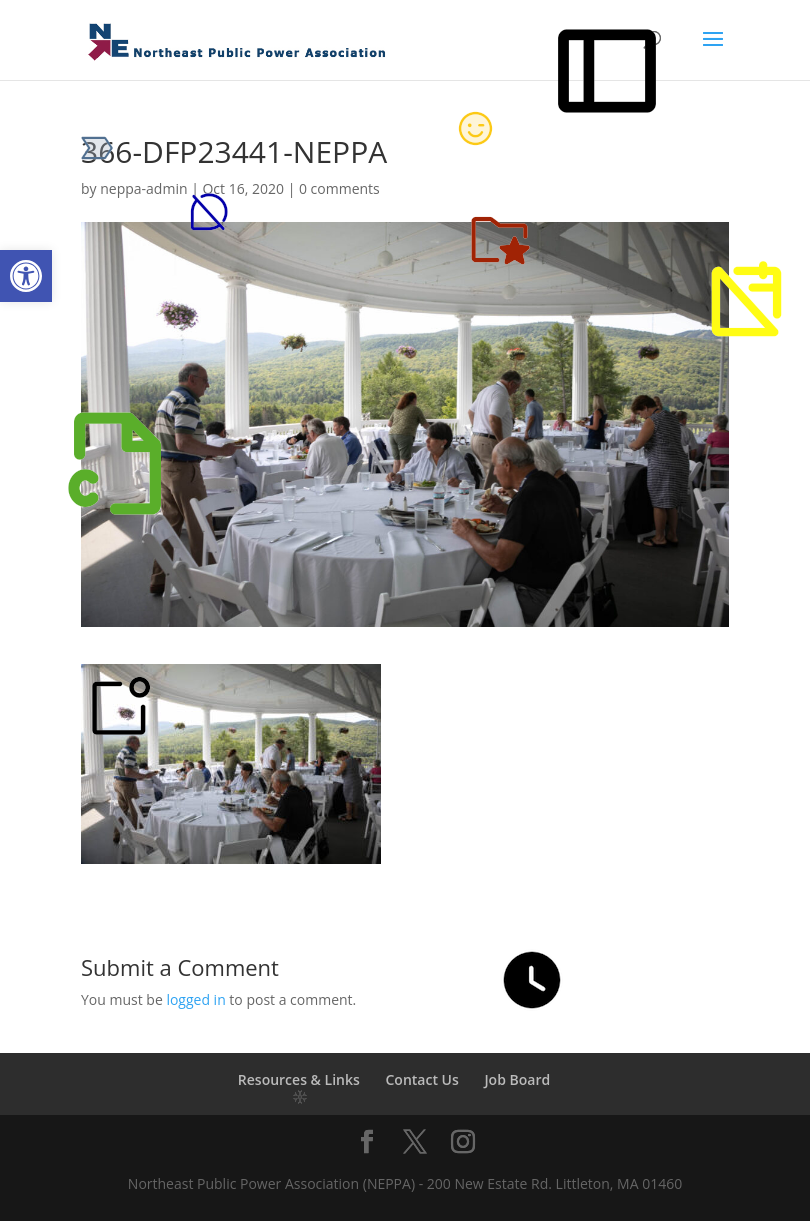 The image size is (810, 1221). Describe the element at coordinates (120, 707) in the screenshot. I see `indicates new notifications or alerts` at that location.